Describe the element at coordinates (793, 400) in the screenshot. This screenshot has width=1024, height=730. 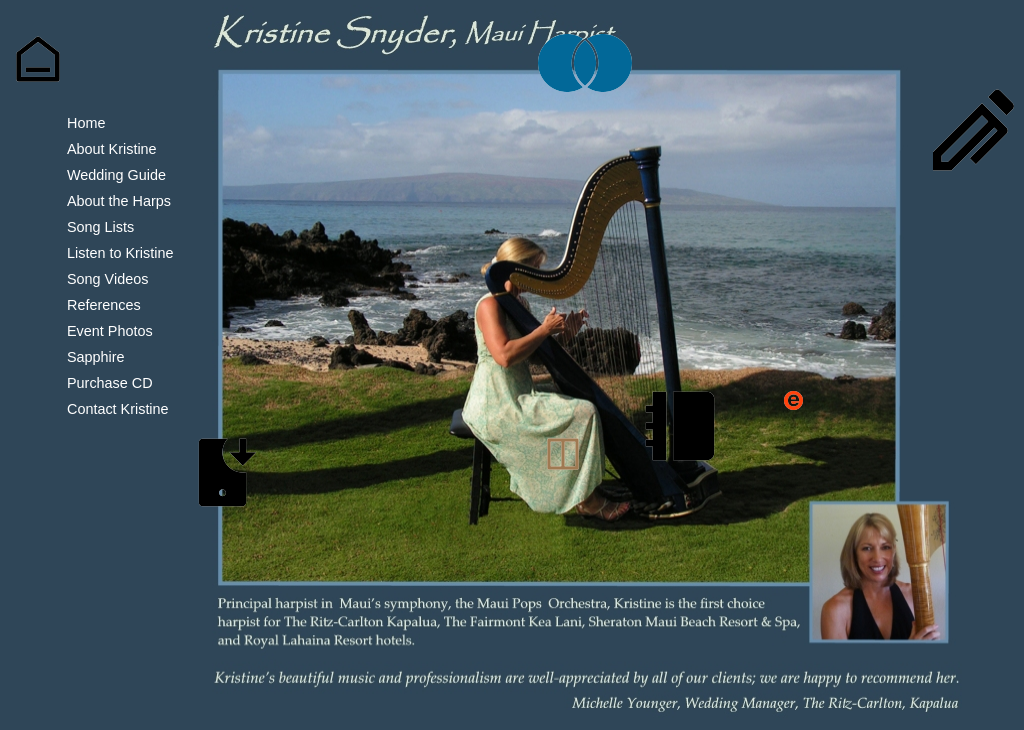
I see `Embarcadero Technologies company logo` at that location.